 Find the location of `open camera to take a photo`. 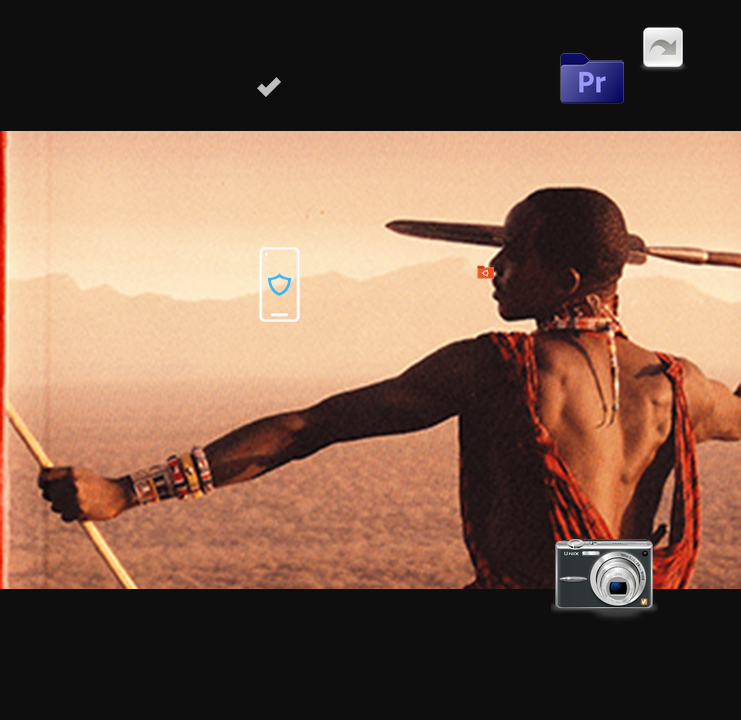

open camera to take a photo is located at coordinates (604, 570).